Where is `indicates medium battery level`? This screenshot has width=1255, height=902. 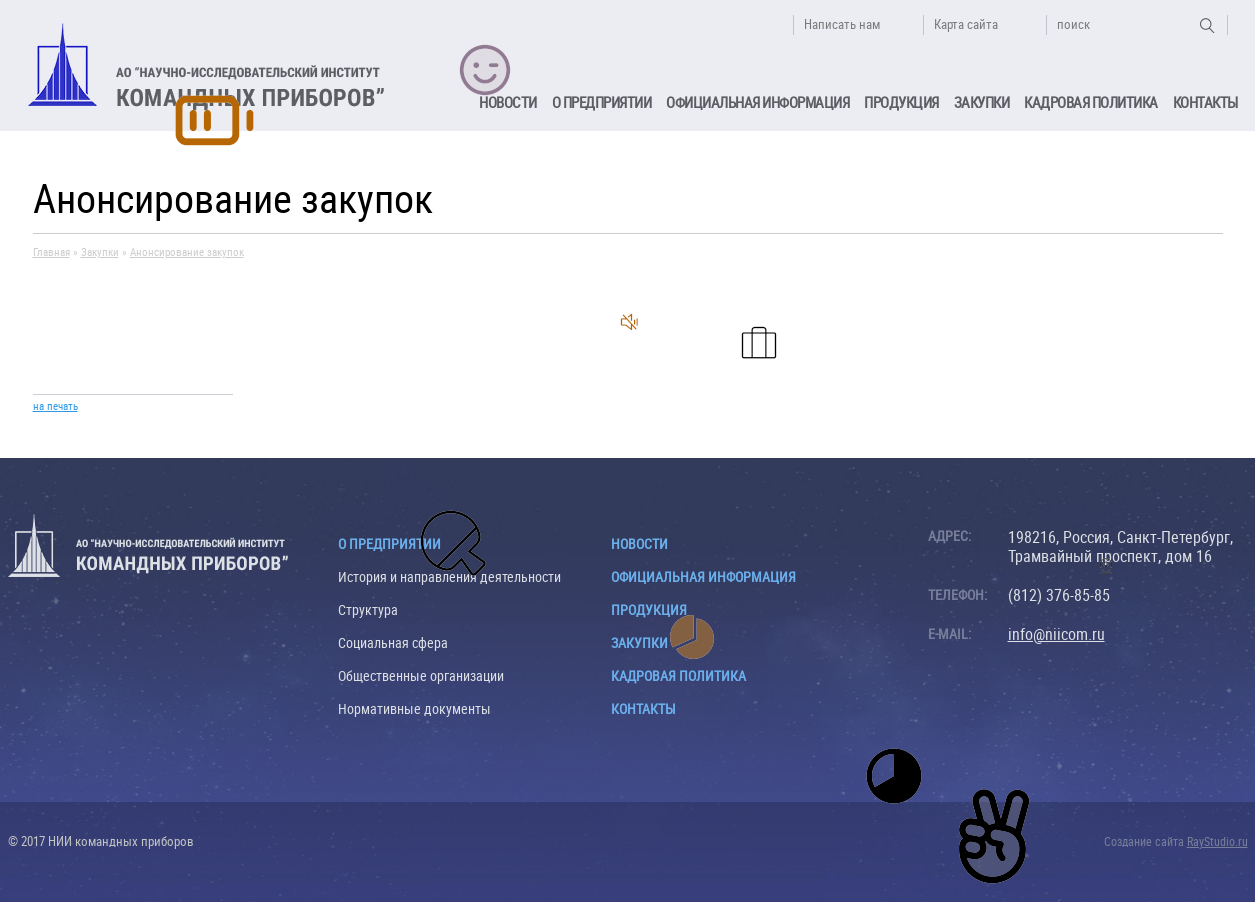 indicates medium battery level is located at coordinates (214, 120).